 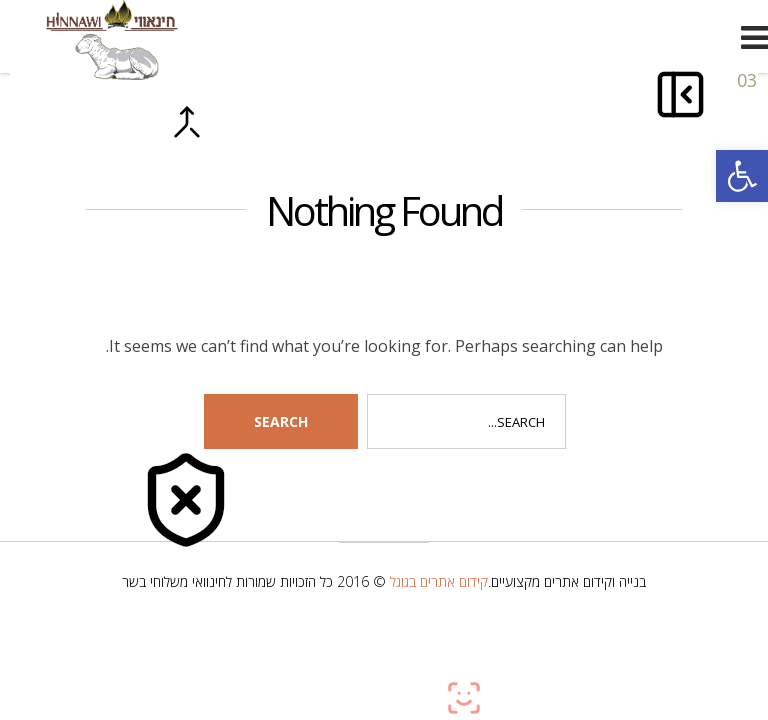 What do you see at coordinates (187, 122) in the screenshot?
I see `merge branches or items together` at bounding box center [187, 122].